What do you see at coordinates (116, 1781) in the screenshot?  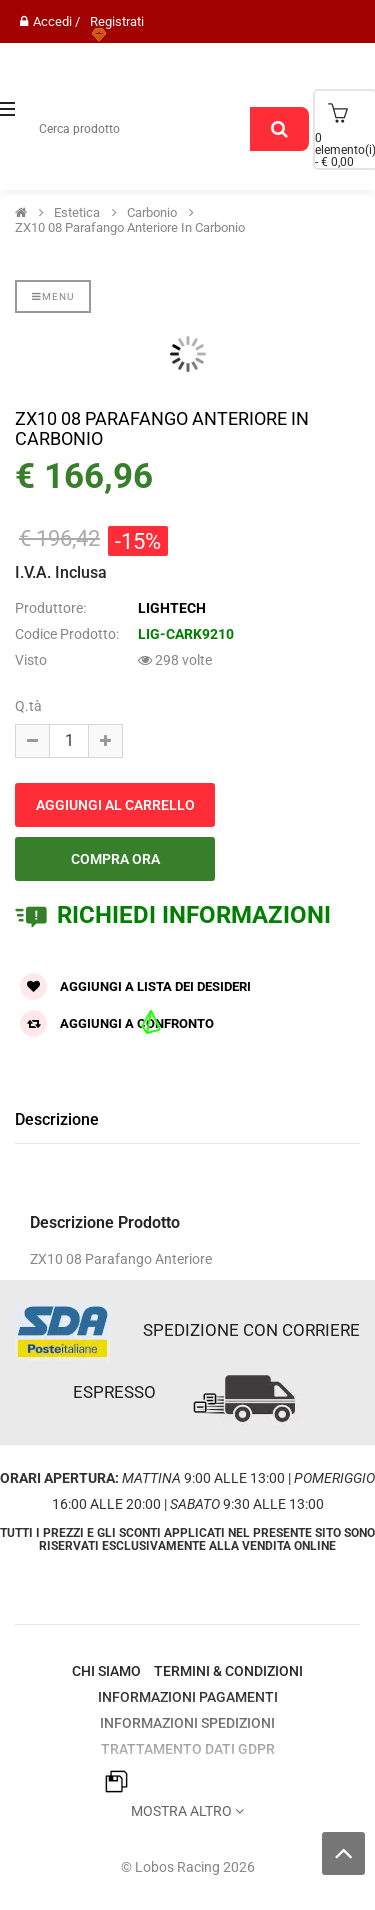 I see `save all open files at once` at bounding box center [116, 1781].